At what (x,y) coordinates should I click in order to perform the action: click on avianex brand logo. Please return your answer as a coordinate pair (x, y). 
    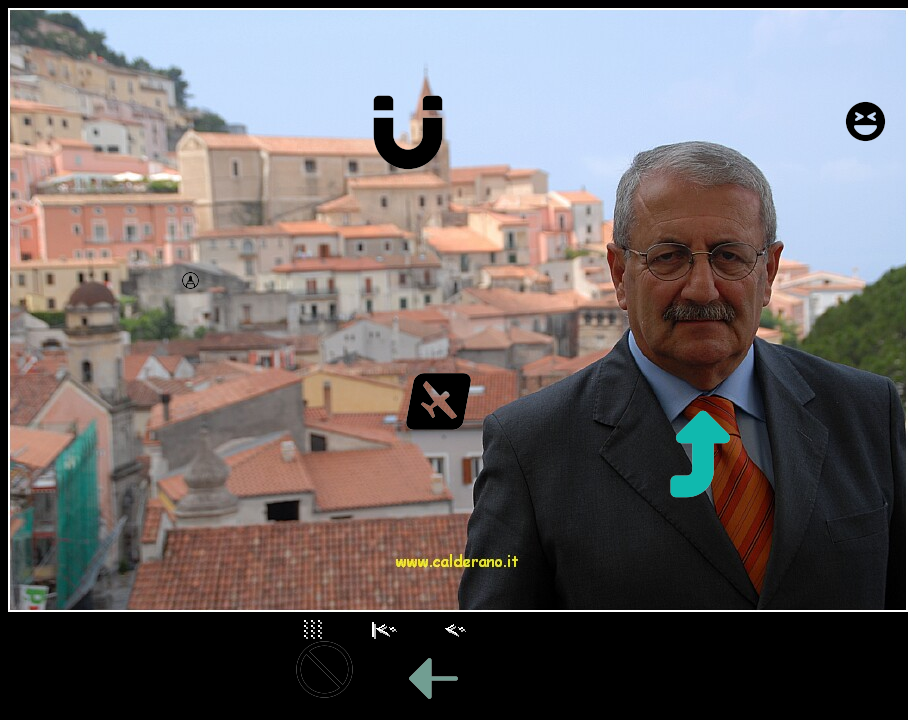
    Looking at the image, I should click on (438, 401).